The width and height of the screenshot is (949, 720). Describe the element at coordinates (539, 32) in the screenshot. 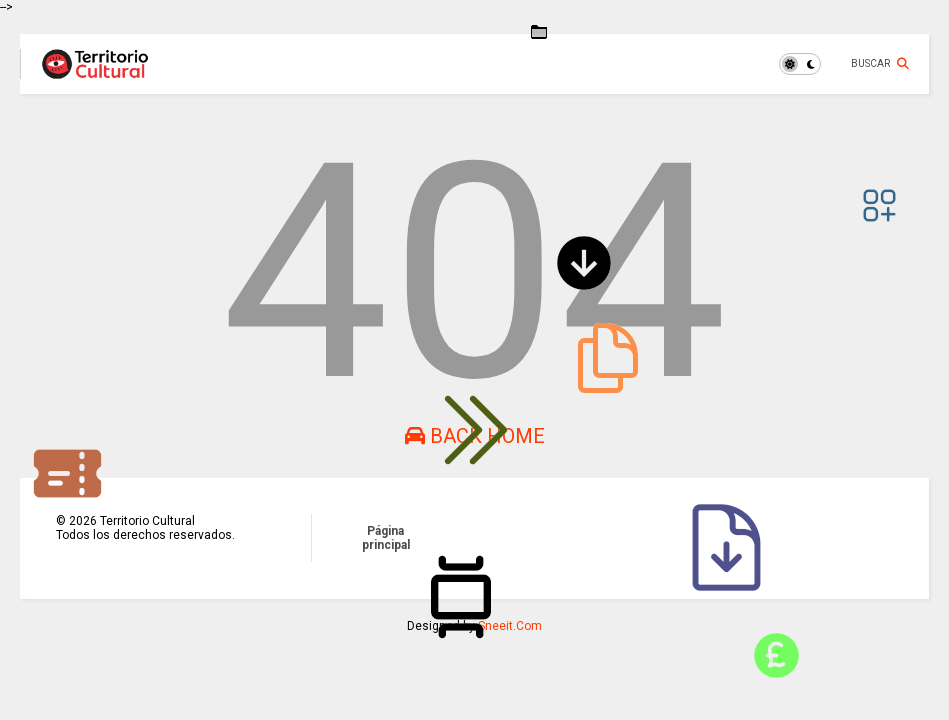

I see `open folder to view contents` at that location.